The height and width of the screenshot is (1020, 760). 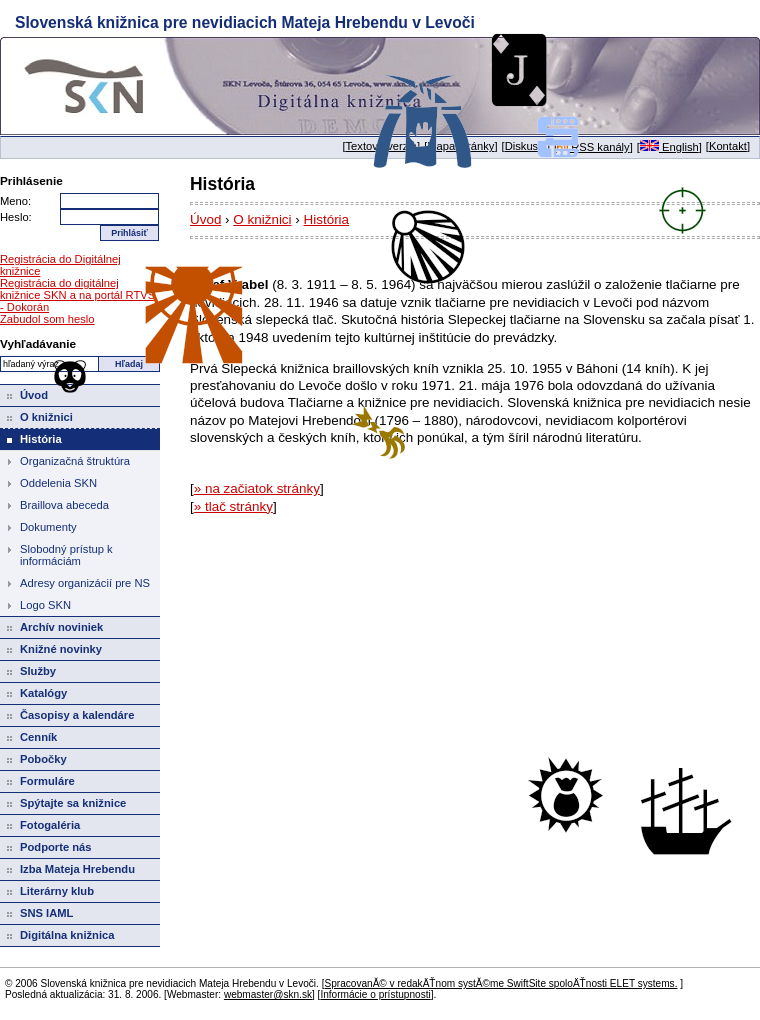 I want to click on select a clan or faction banner, so click(x=422, y=121).